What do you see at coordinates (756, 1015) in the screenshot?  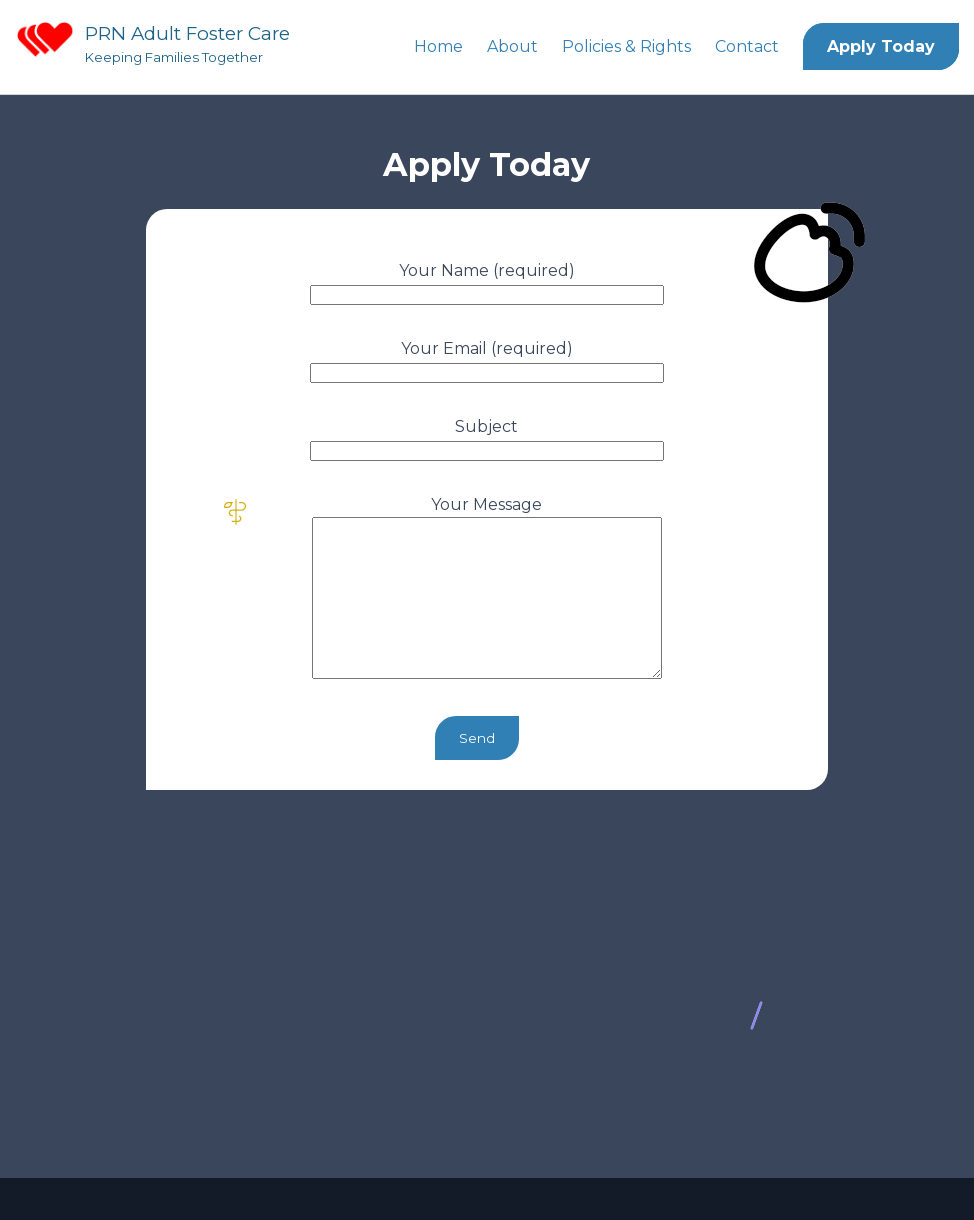 I see `indicates a disabled or unavailable feature` at bounding box center [756, 1015].